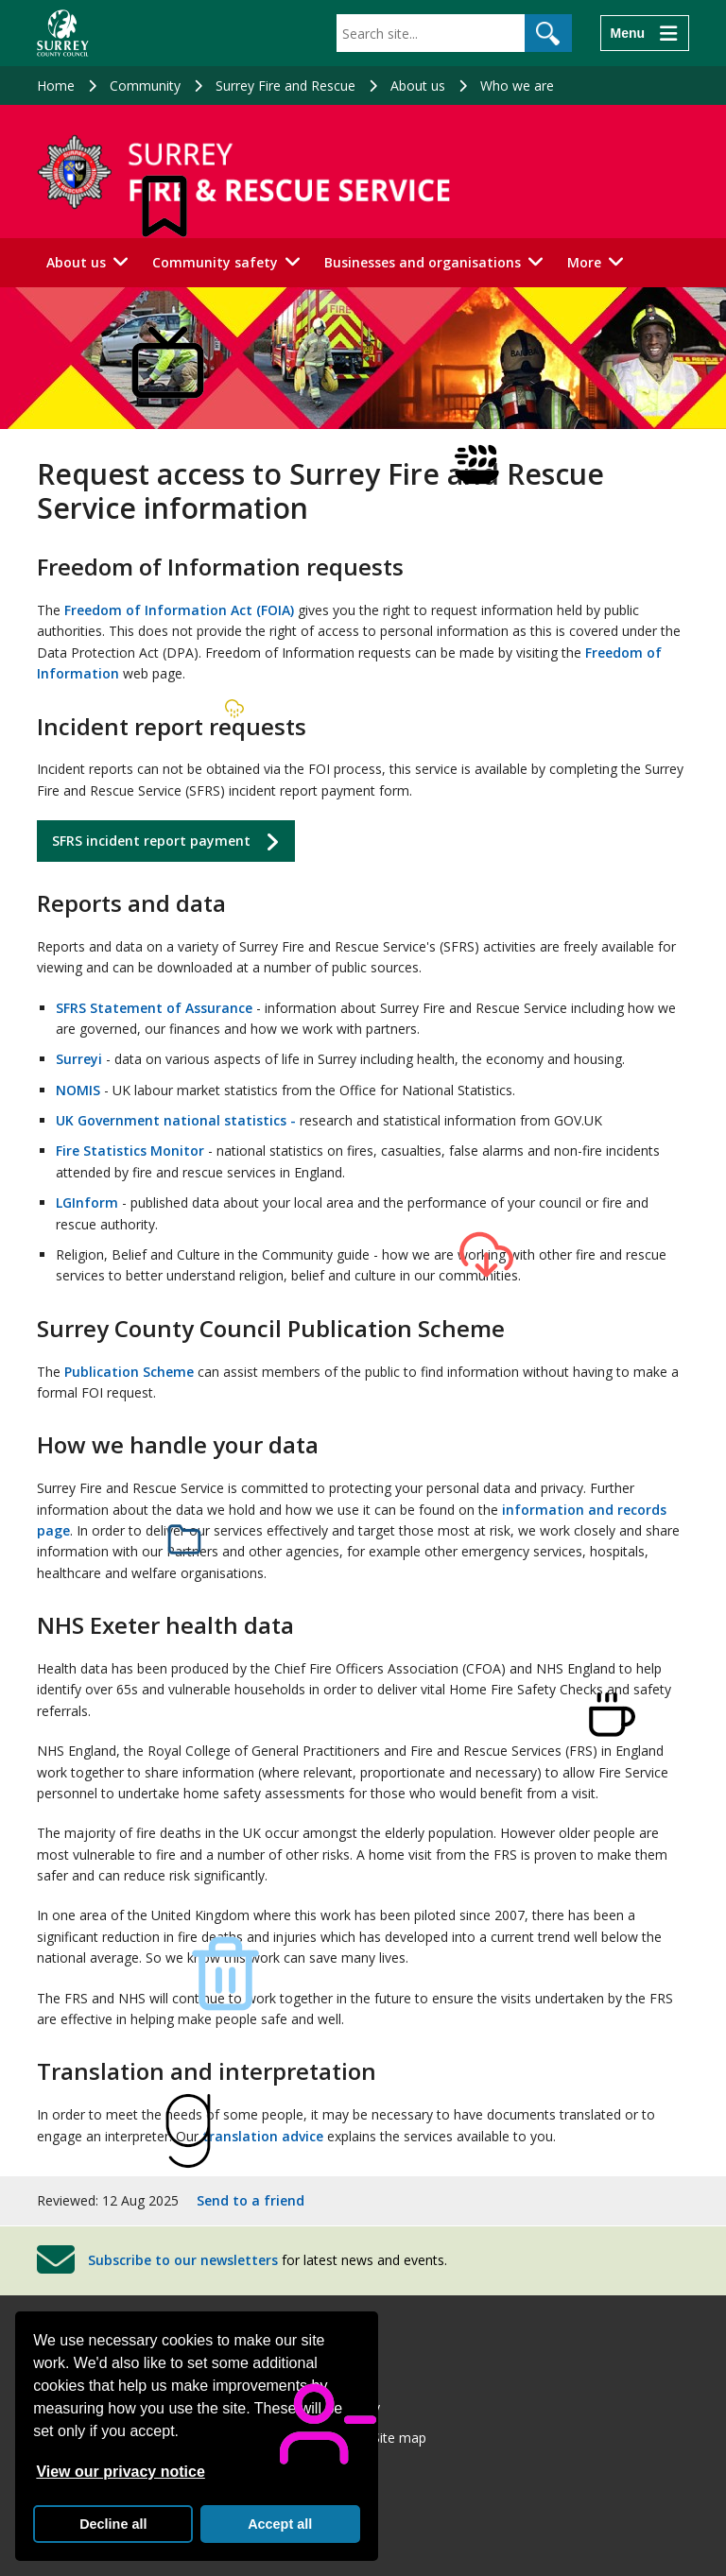  What do you see at coordinates (486, 1254) in the screenshot?
I see `download file from cloud storage` at bounding box center [486, 1254].